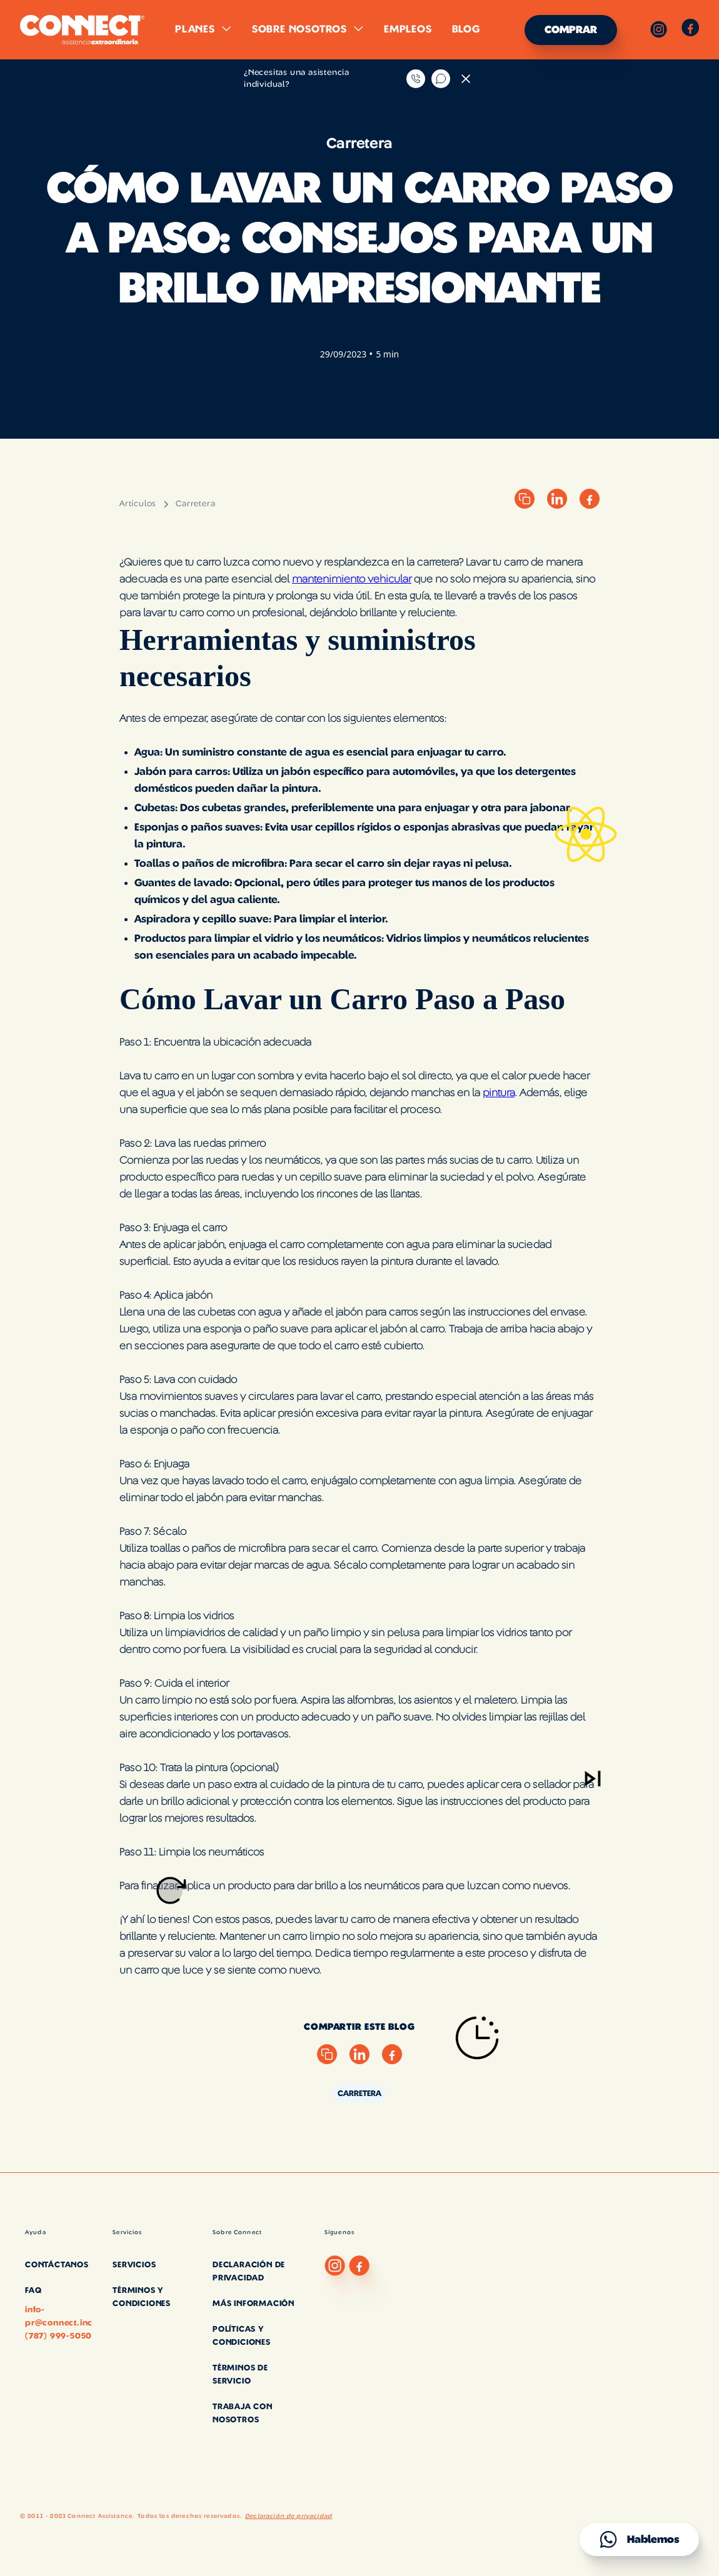 Image resolution: width=719 pixels, height=2576 pixels. Describe the element at coordinates (586, 834) in the screenshot. I see `React framework or library logo` at that location.